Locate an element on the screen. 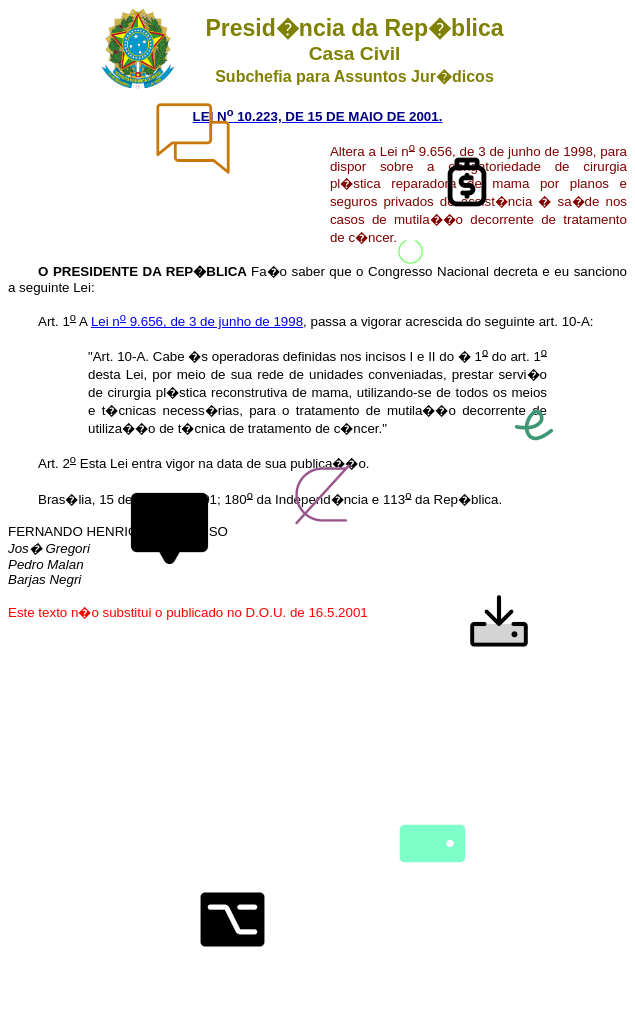 Image resolution: width=635 pixels, height=1009 pixels. download a file to your device is located at coordinates (499, 624).